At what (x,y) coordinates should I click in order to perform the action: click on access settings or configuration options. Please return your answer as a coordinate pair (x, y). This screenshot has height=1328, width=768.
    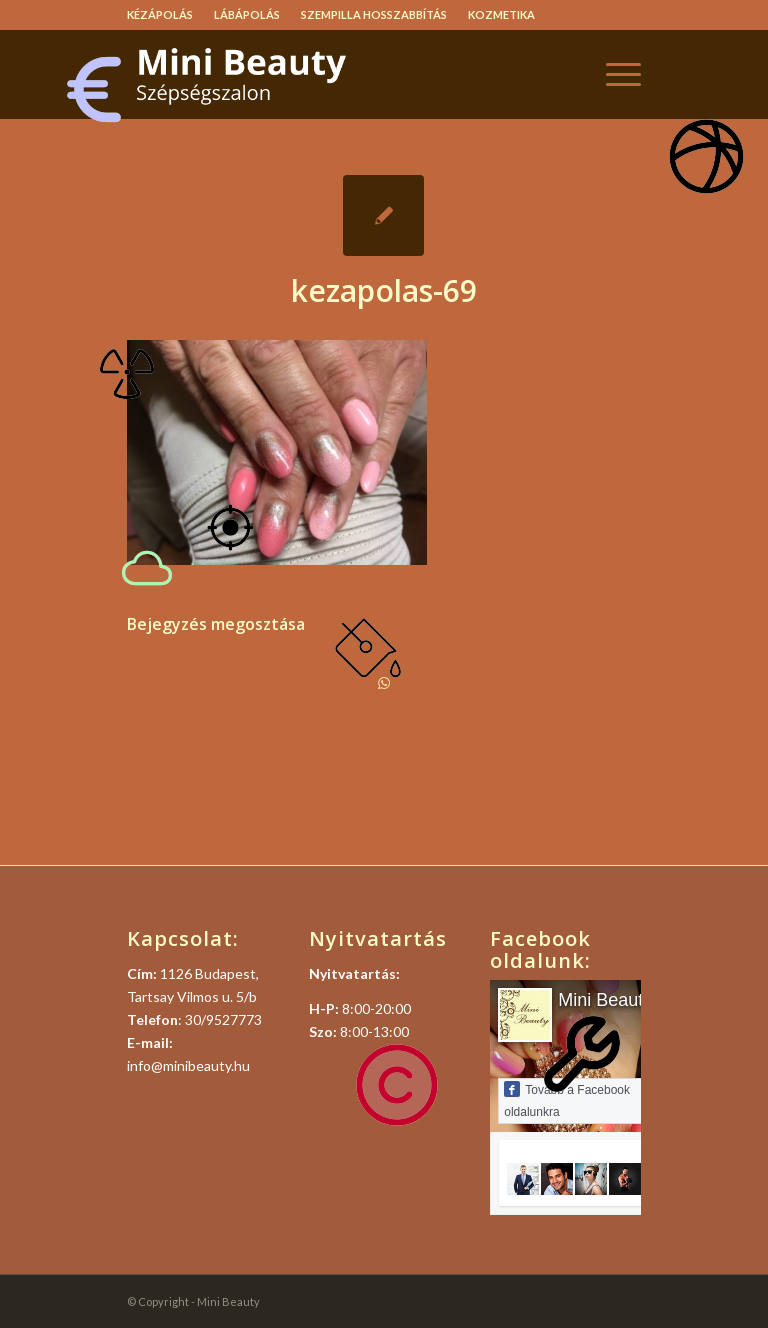
    Looking at the image, I should click on (582, 1054).